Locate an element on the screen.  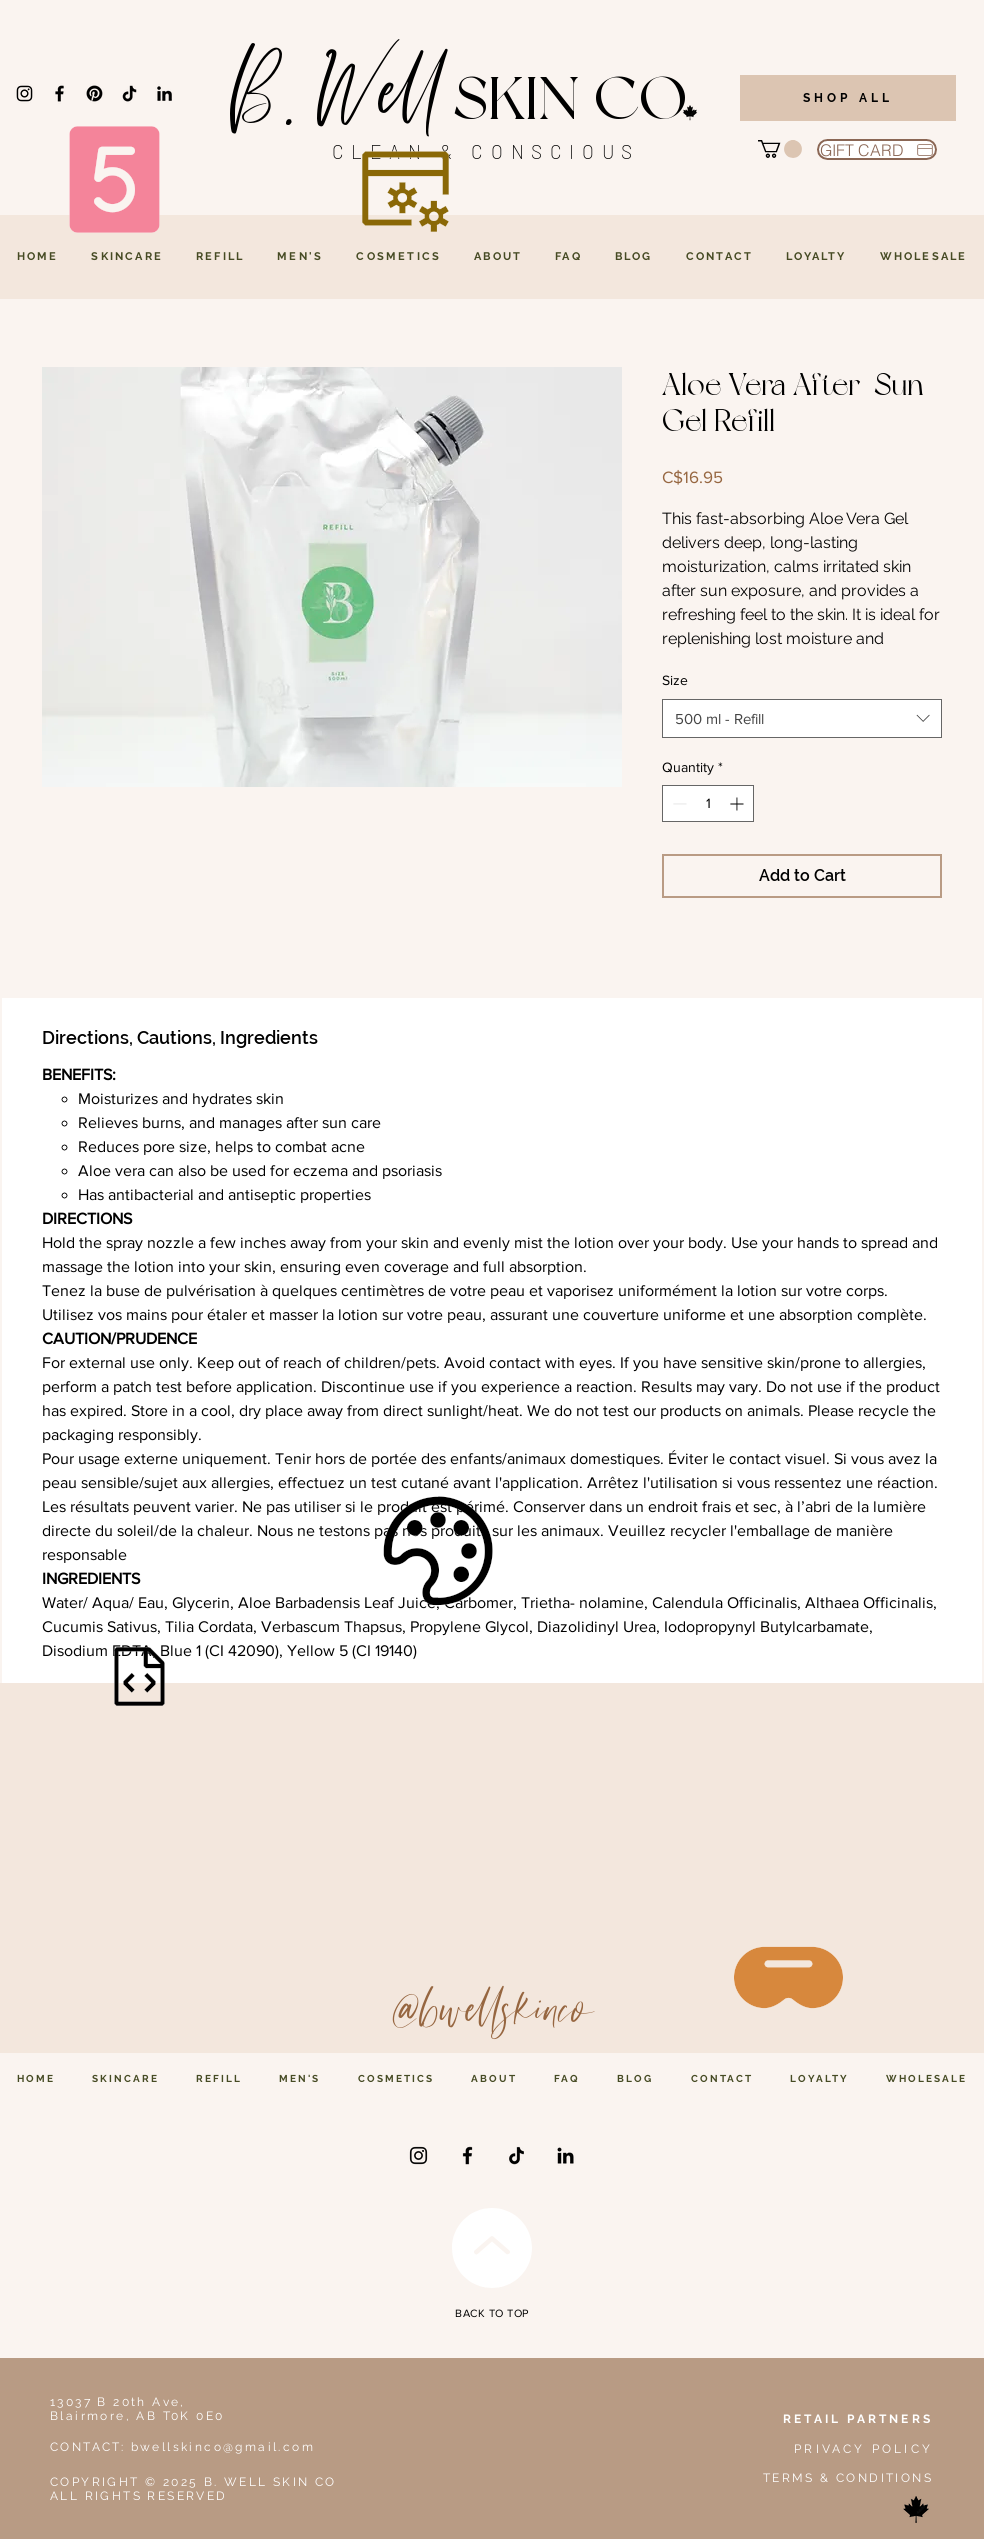
open color picker or palette is located at coordinates (438, 1551).